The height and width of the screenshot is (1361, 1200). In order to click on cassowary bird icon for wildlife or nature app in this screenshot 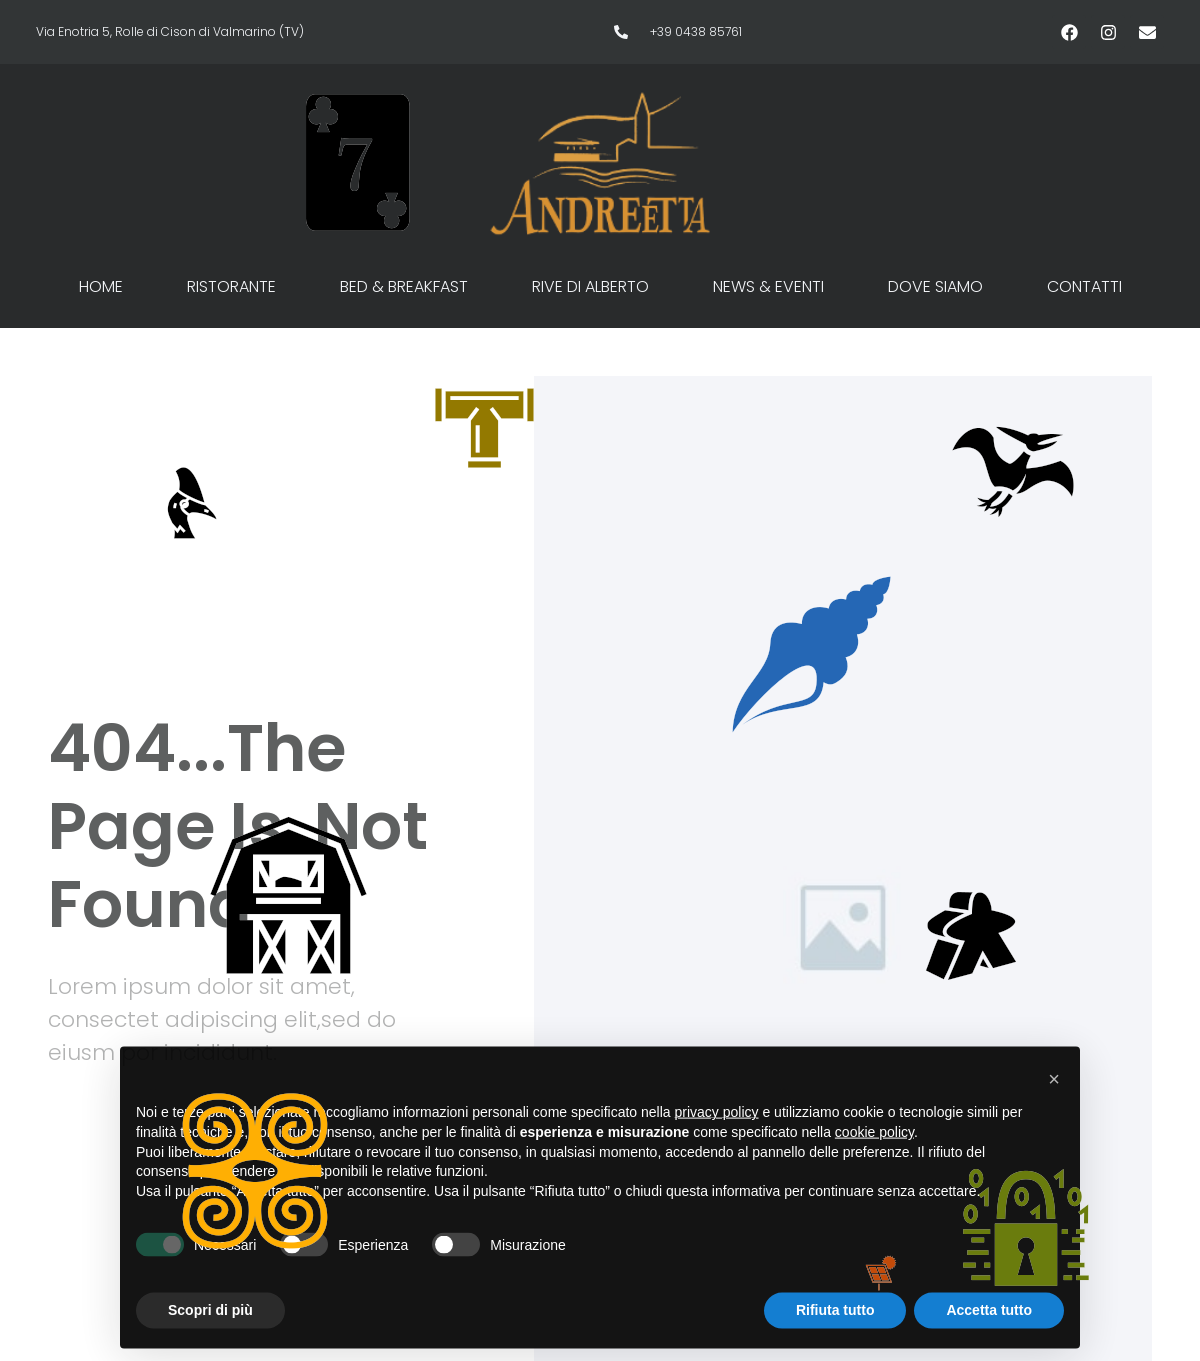, I will do `click(188, 502)`.